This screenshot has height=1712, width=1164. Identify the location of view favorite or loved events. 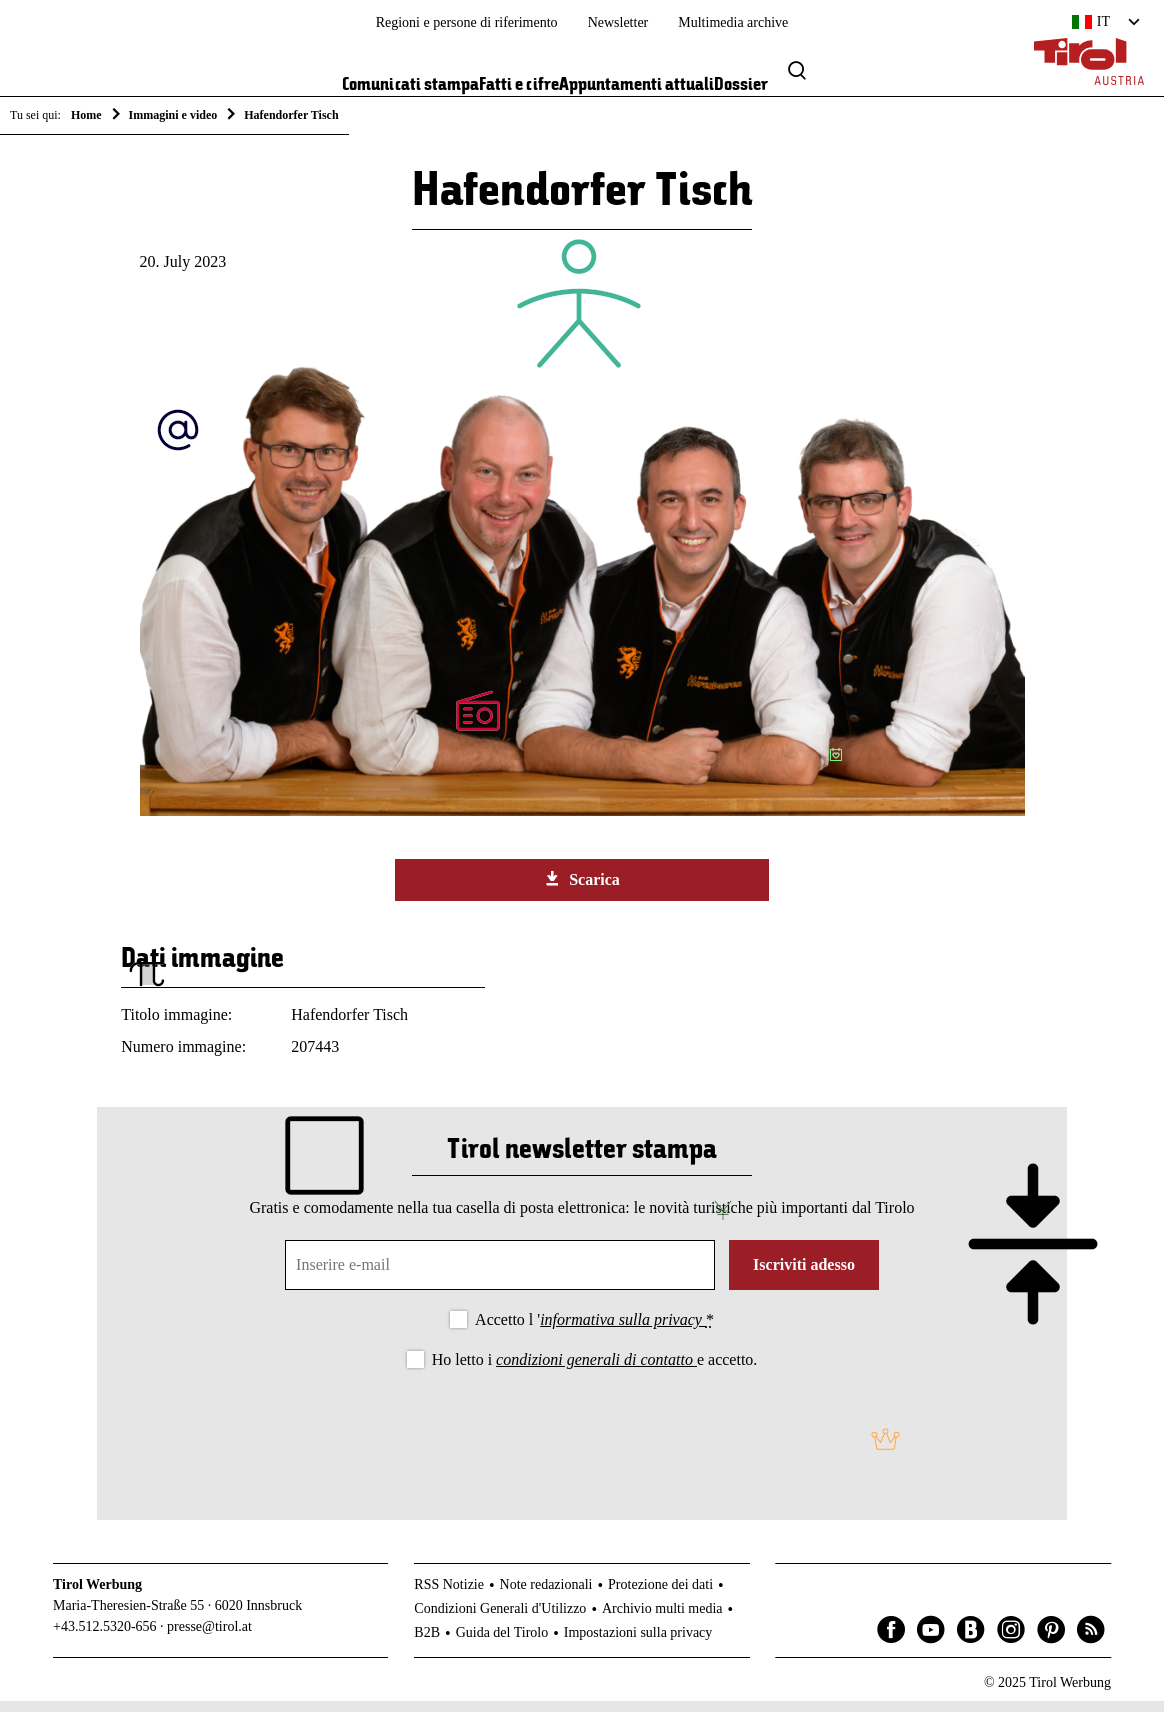
(836, 755).